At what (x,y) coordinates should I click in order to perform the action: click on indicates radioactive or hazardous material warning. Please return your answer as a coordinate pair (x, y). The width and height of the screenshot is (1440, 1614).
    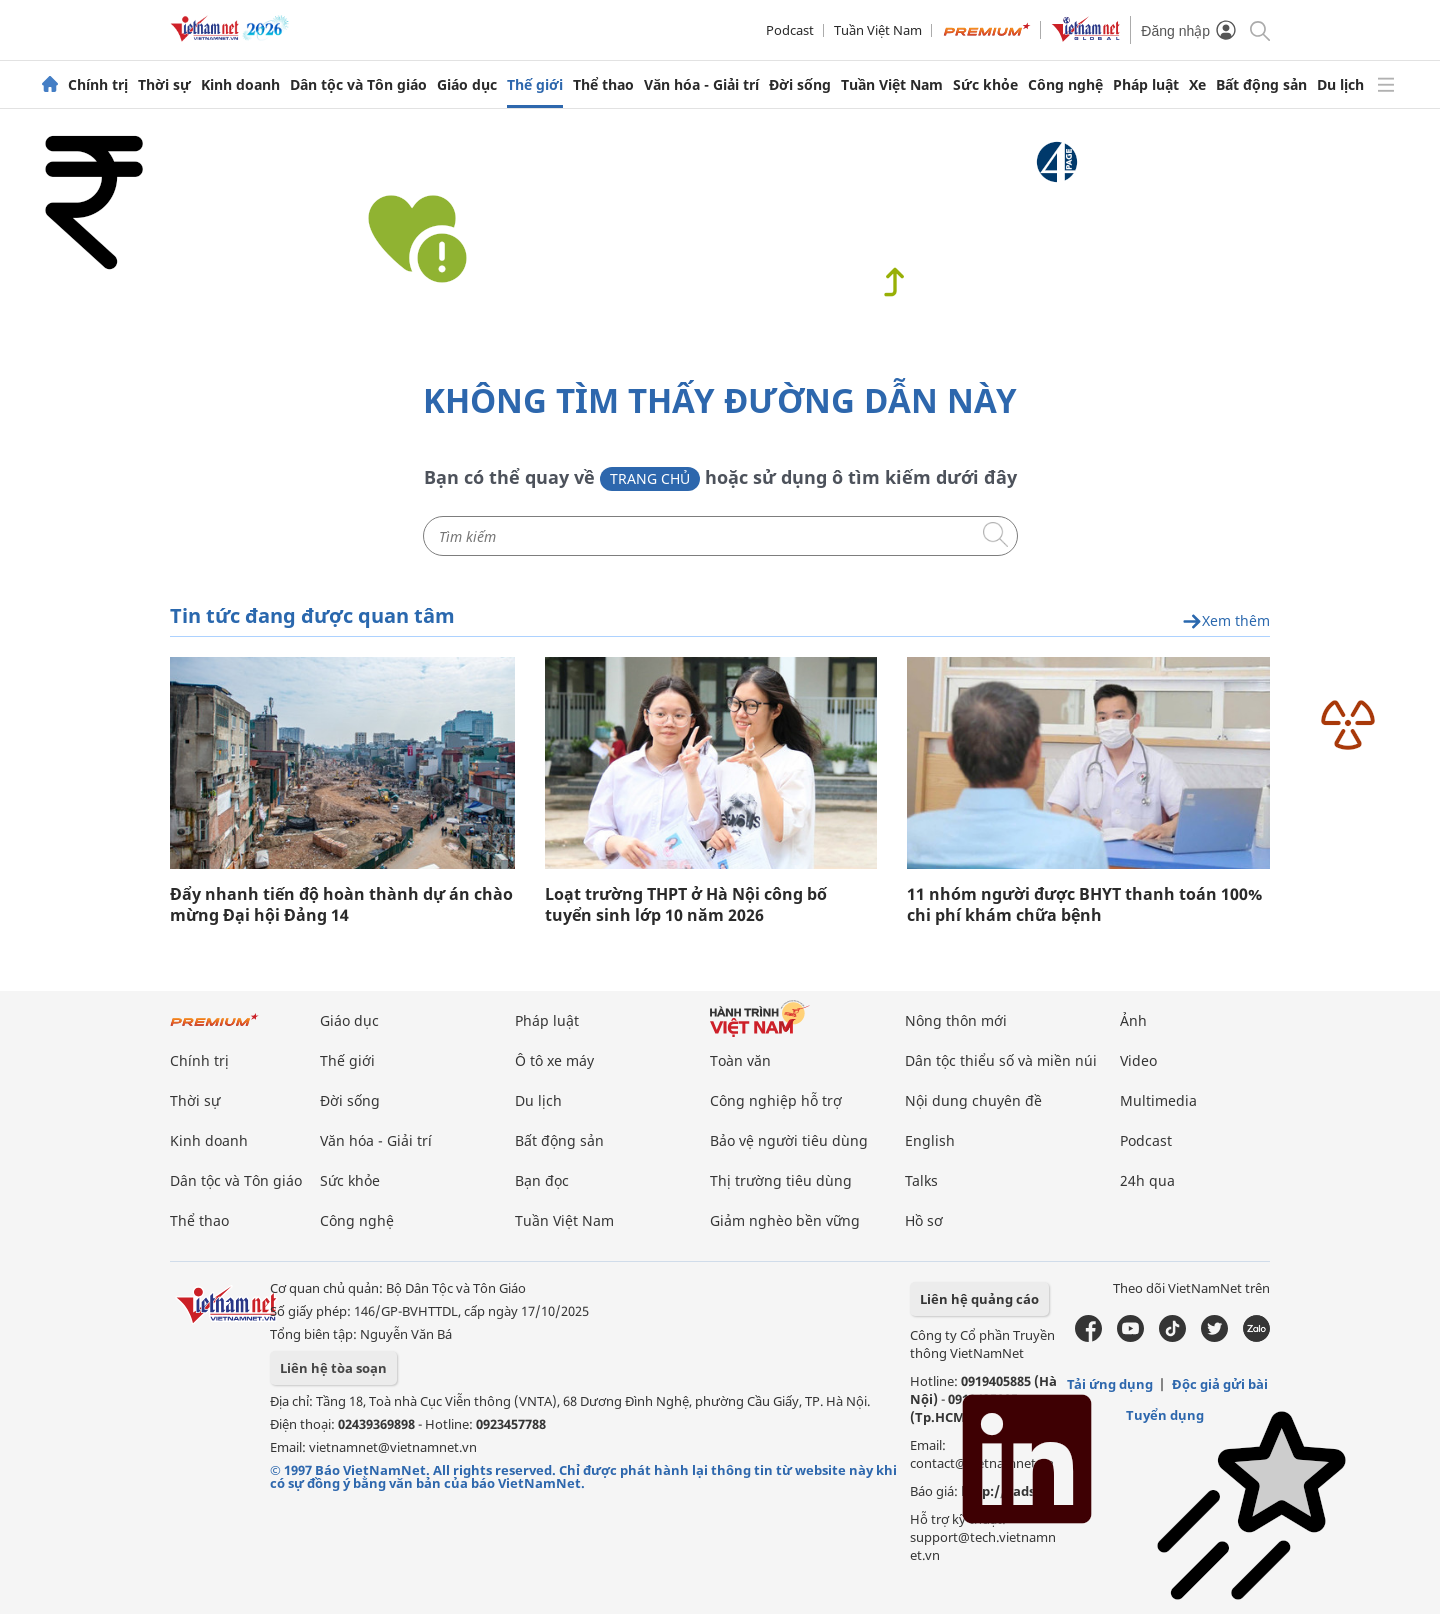
    Looking at the image, I should click on (1348, 723).